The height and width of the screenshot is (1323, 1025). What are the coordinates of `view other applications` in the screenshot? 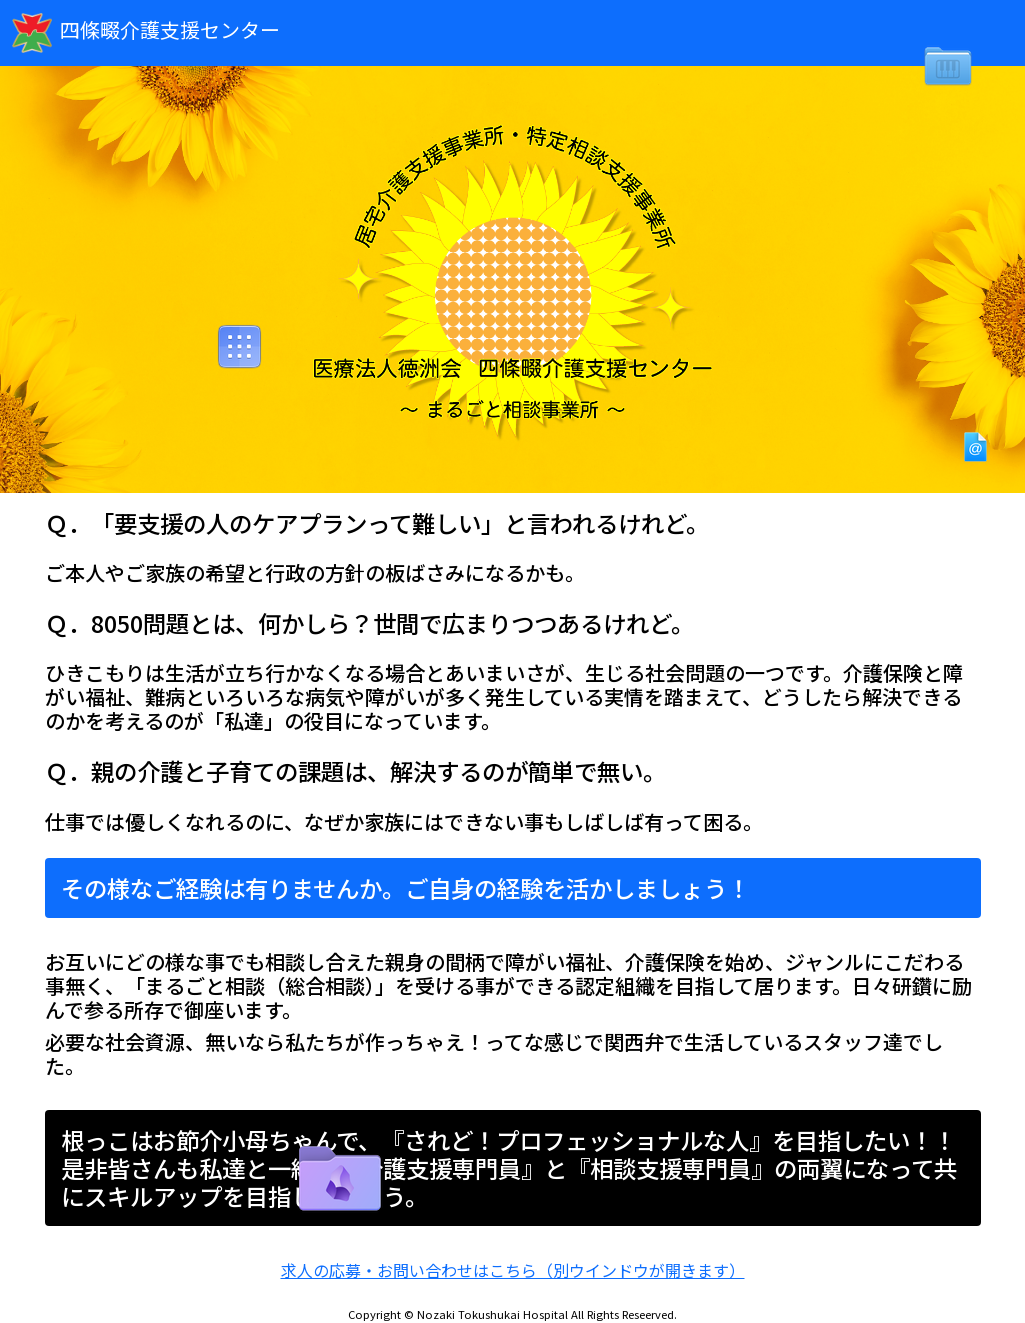 It's located at (239, 346).